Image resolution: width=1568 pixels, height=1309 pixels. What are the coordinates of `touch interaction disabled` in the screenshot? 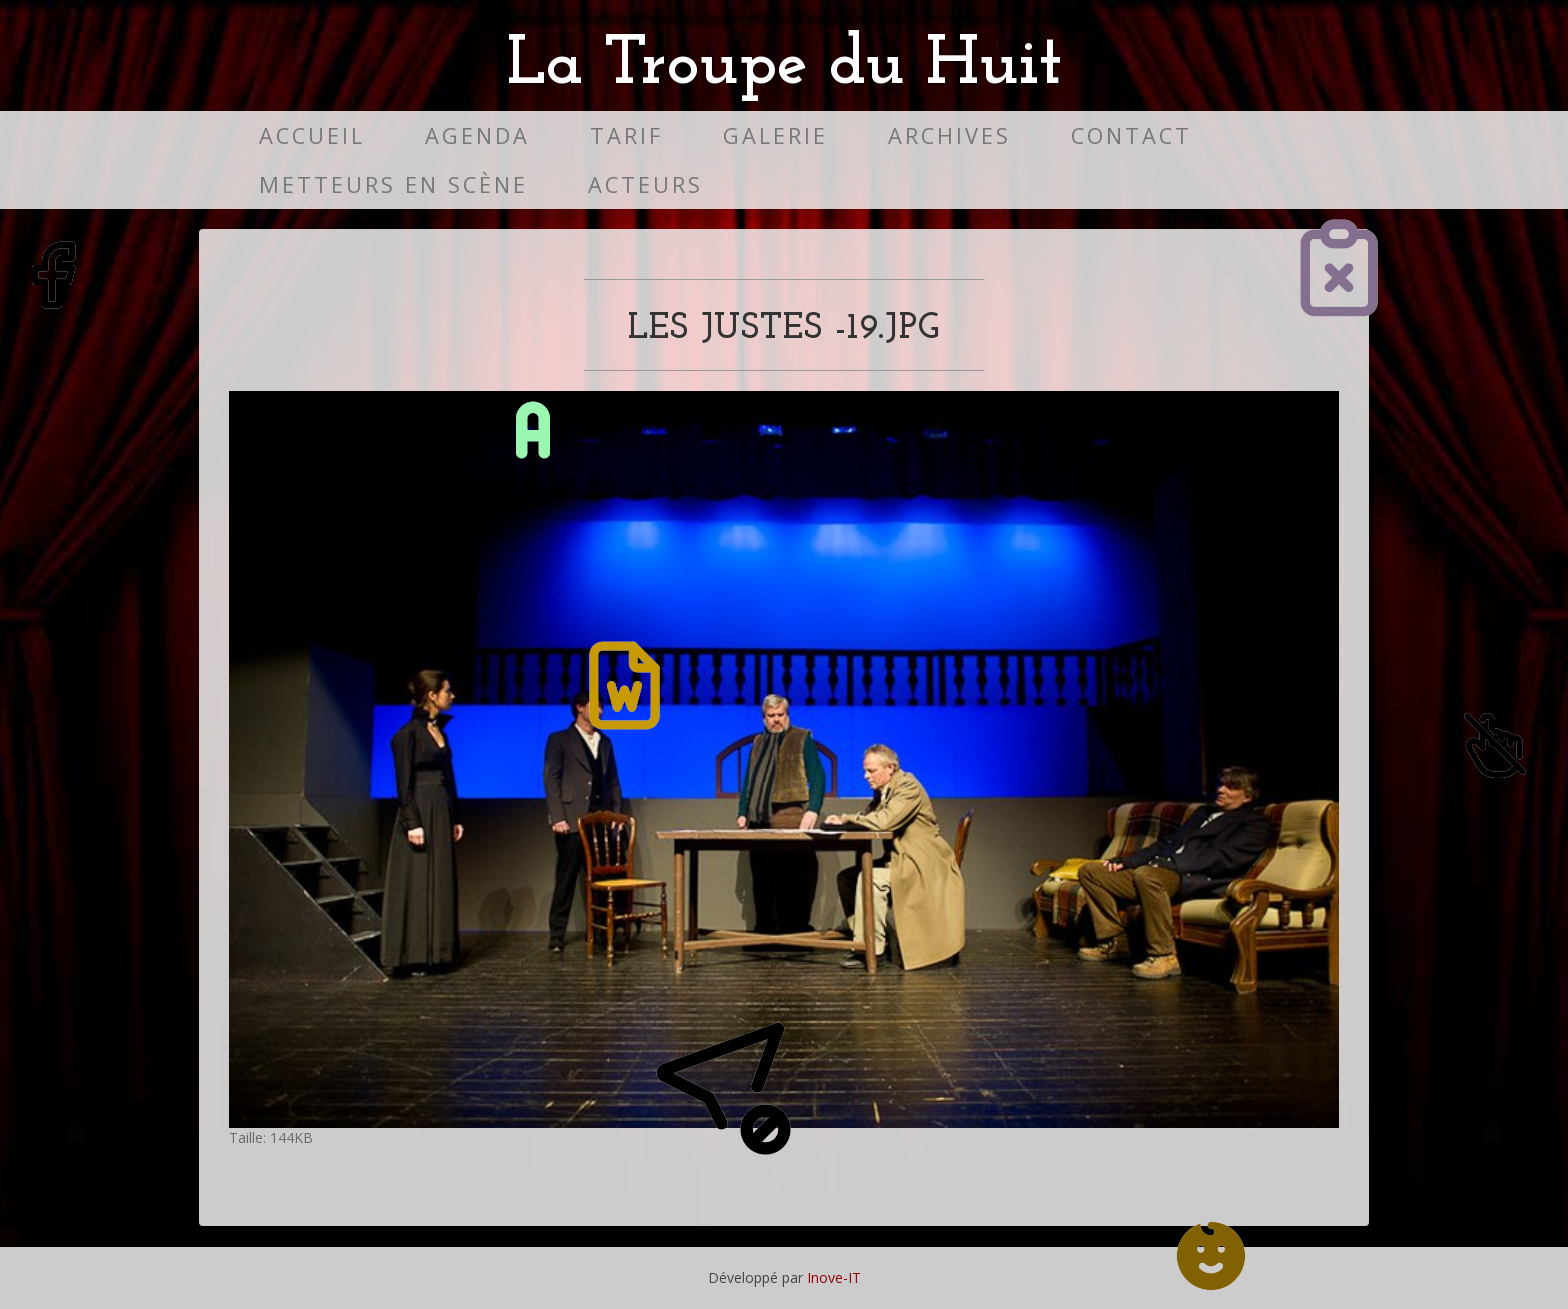 It's located at (1495, 744).